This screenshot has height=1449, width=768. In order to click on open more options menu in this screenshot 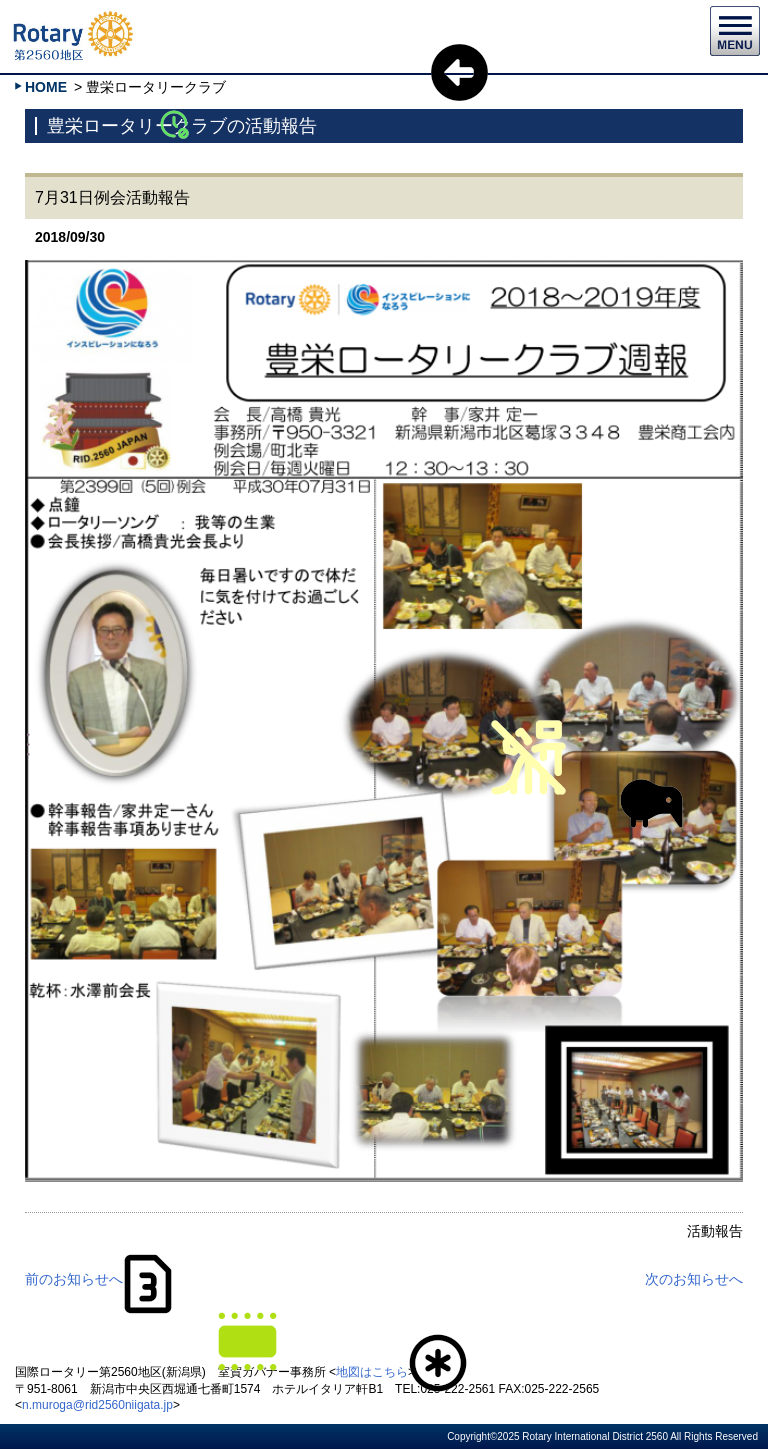, I will do `click(28, 744)`.